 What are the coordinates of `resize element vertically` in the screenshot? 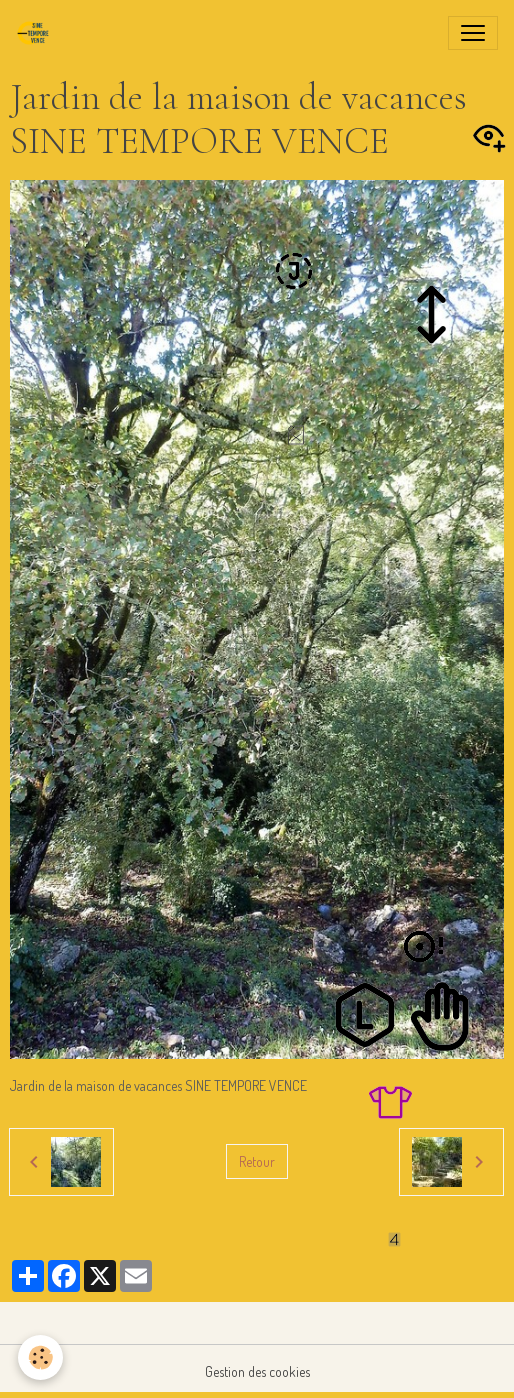 It's located at (431, 314).